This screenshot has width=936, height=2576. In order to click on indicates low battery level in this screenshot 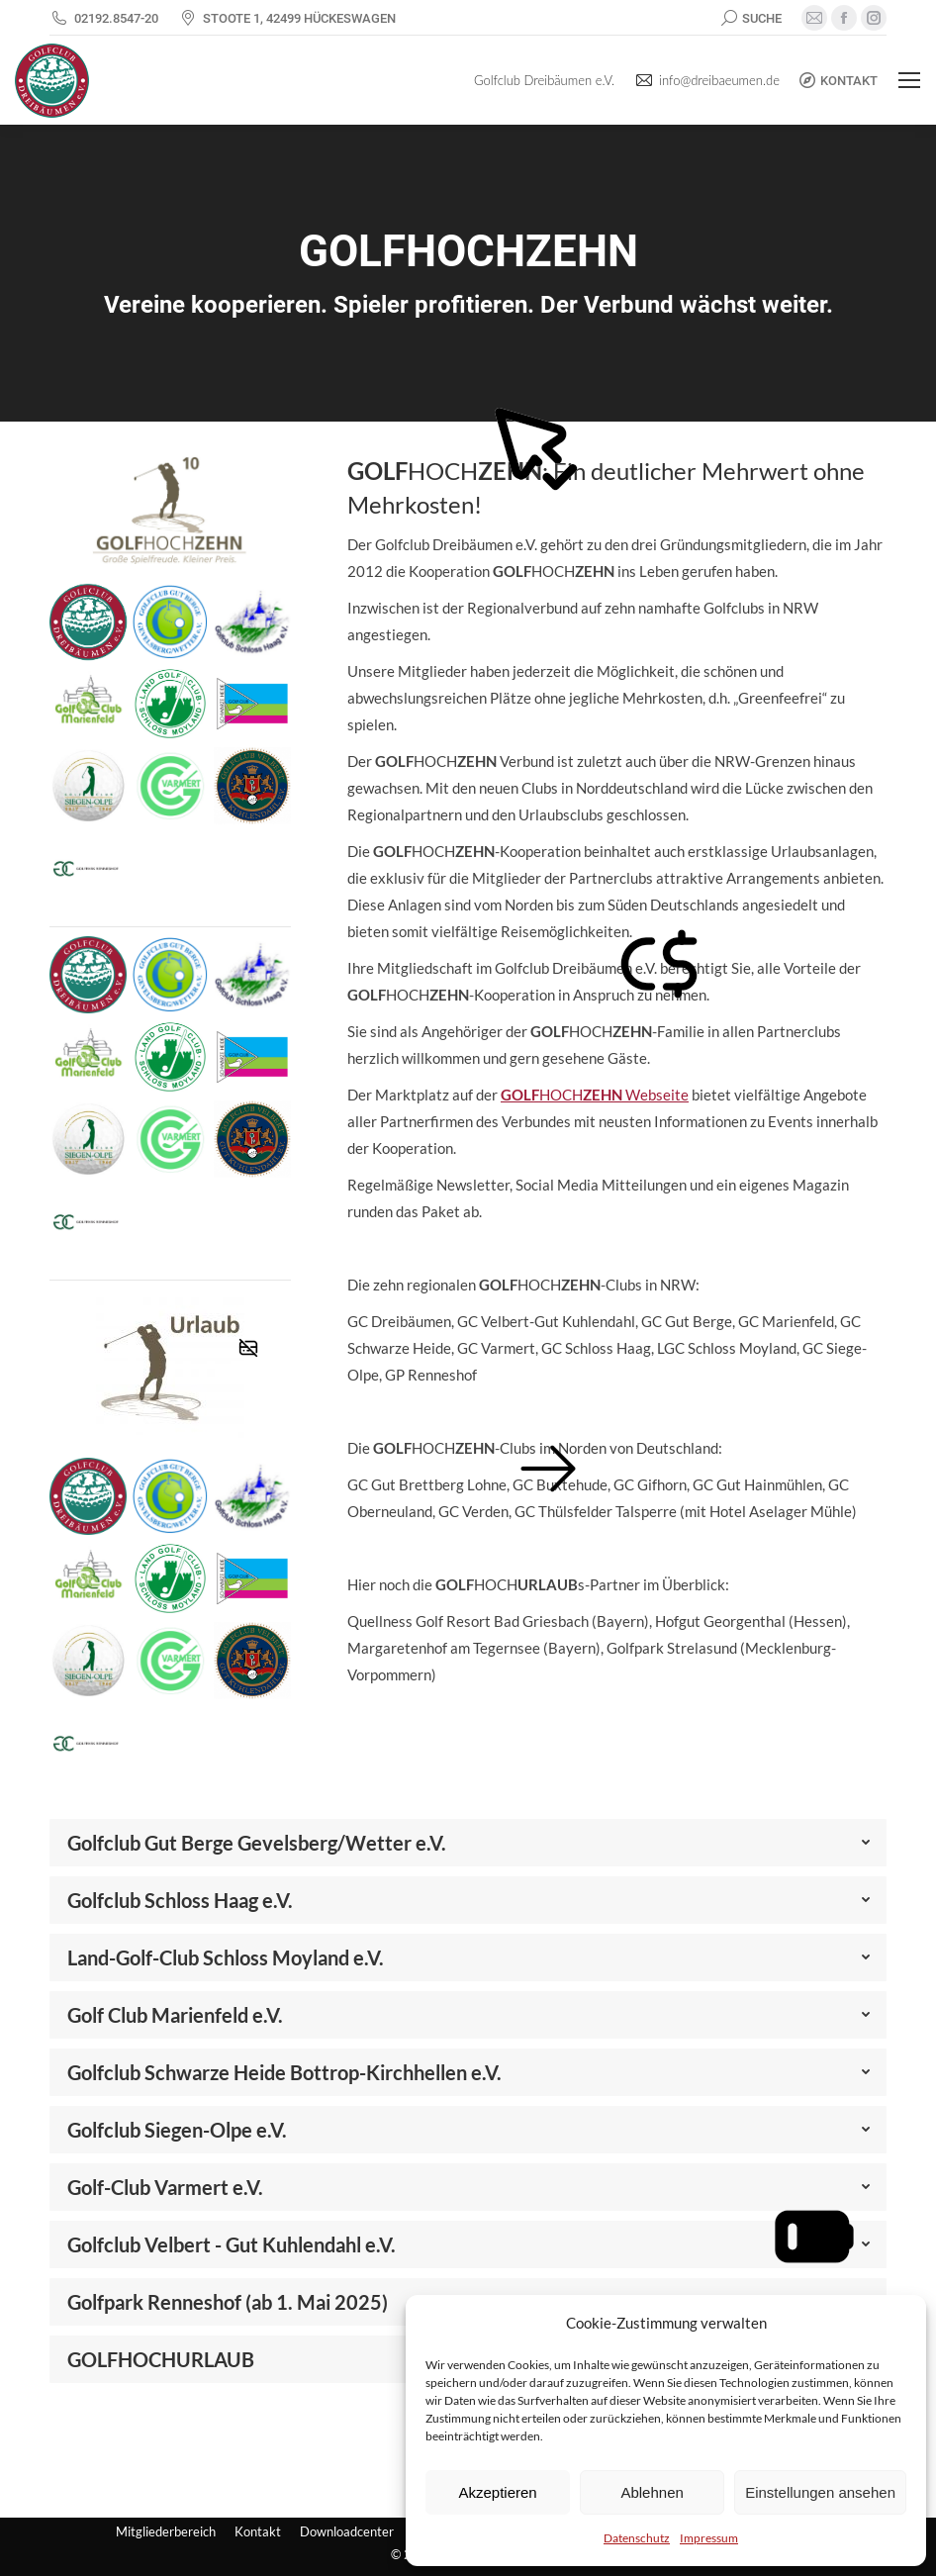, I will do `click(814, 2237)`.